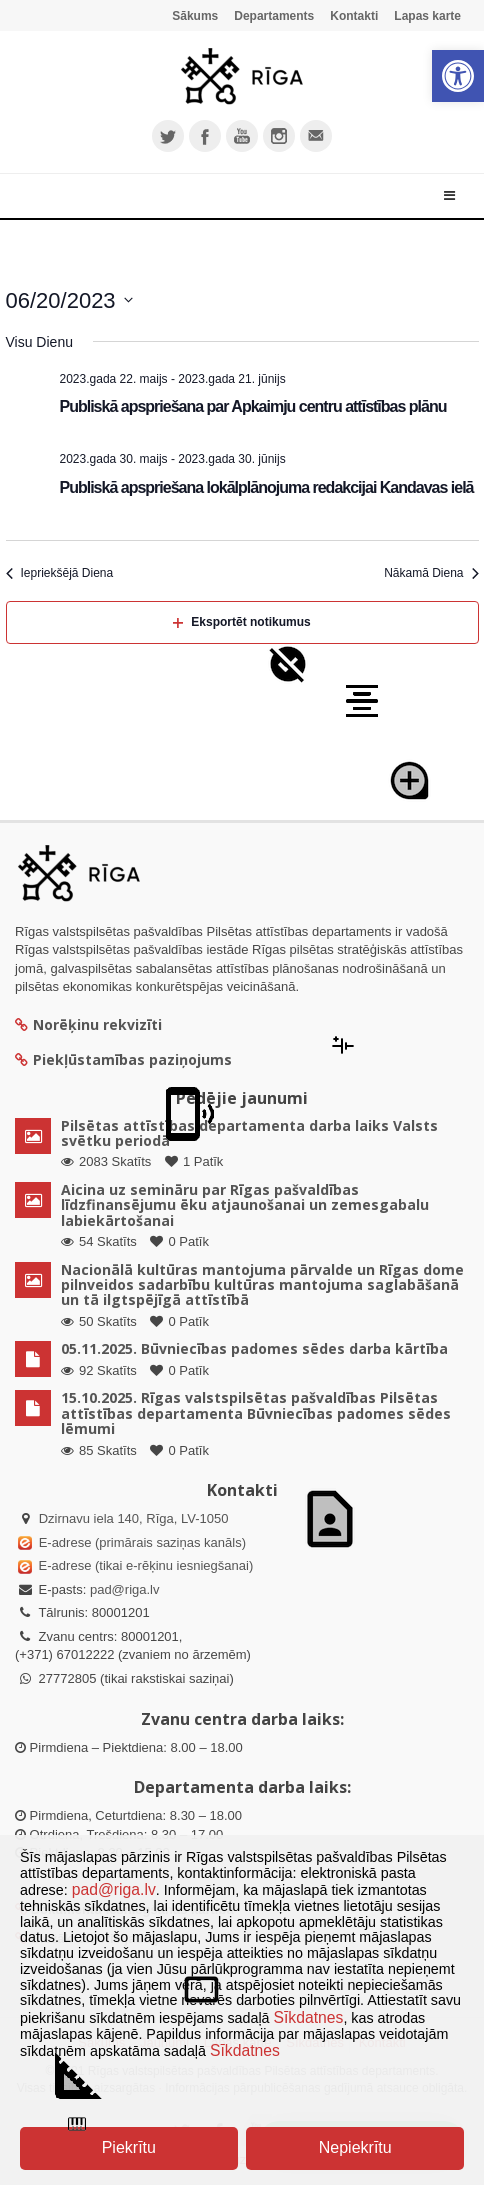 Image resolution: width=484 pixels, height=2185 pixels. I want to click on center align text, so click(362, 701).